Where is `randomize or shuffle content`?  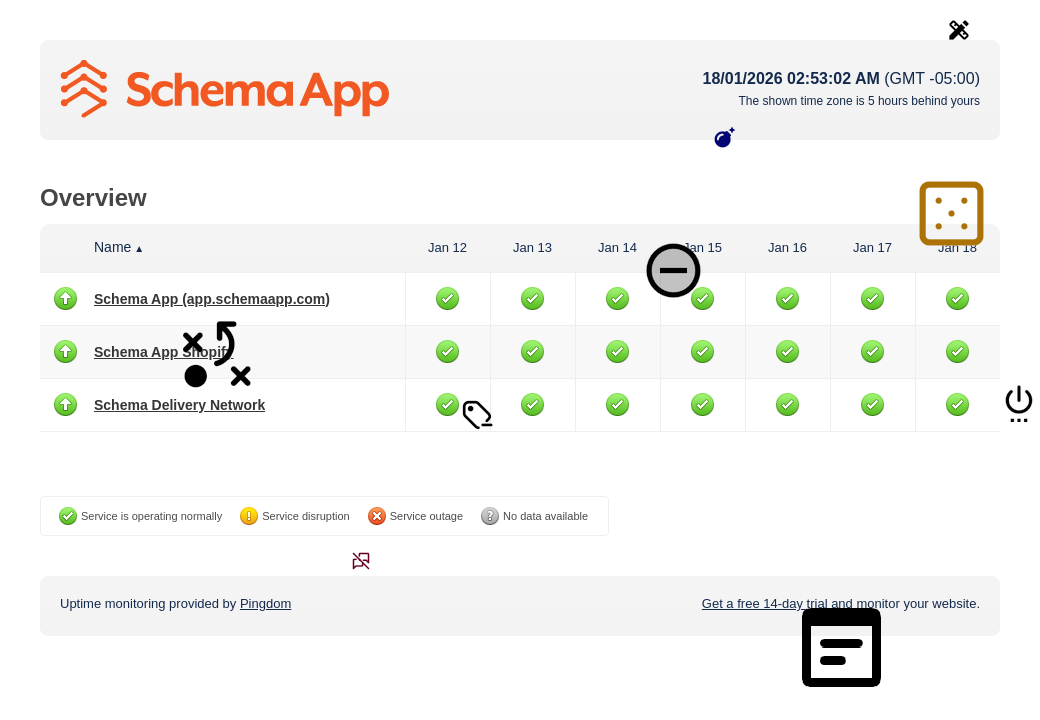 randomize or shuffle content is located at coordinates (951, 213).